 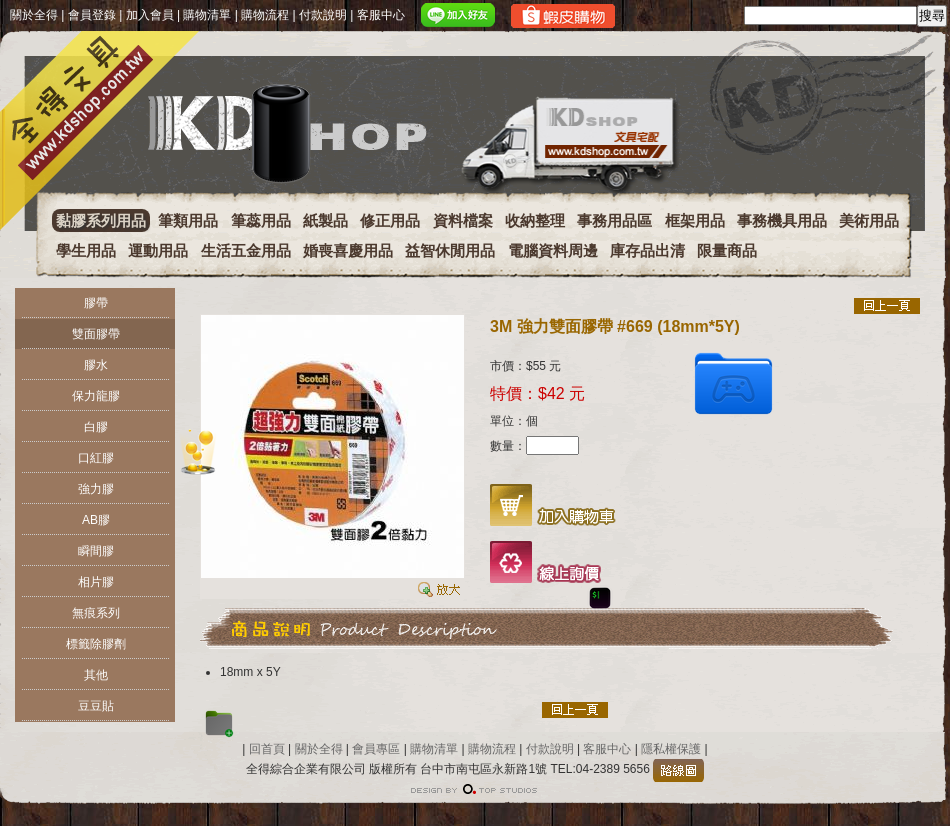 What do you see at coordinates (733, 383) in the screenshot?
I see `open your games folder` at bounding box center [733, 383].